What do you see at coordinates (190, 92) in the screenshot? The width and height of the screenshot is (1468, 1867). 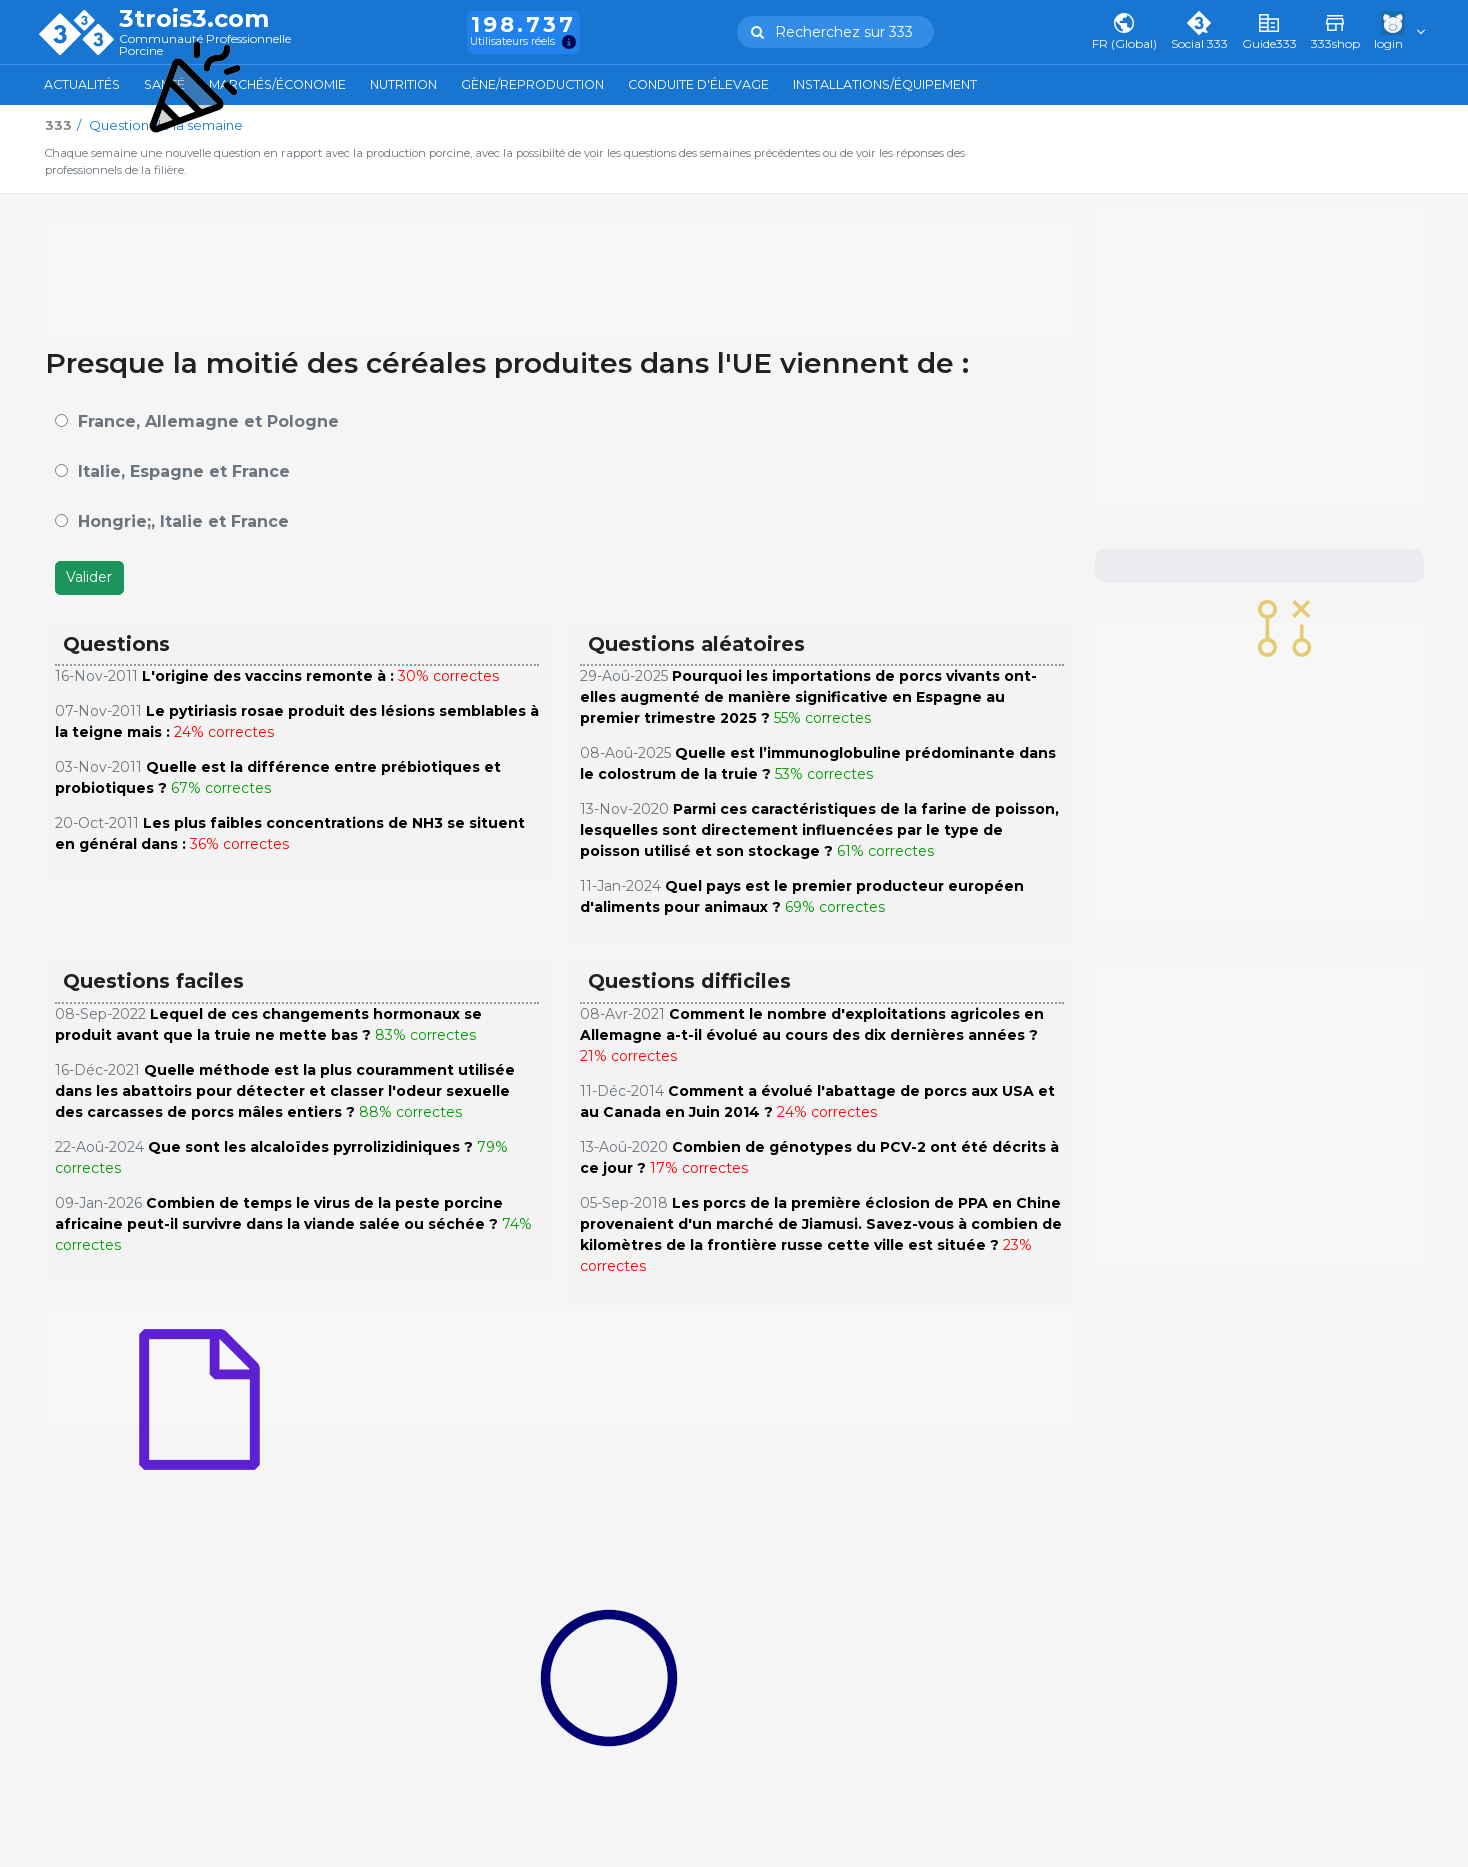 I see `indicates a celebration or achievement` at bounding box center [190, 92].